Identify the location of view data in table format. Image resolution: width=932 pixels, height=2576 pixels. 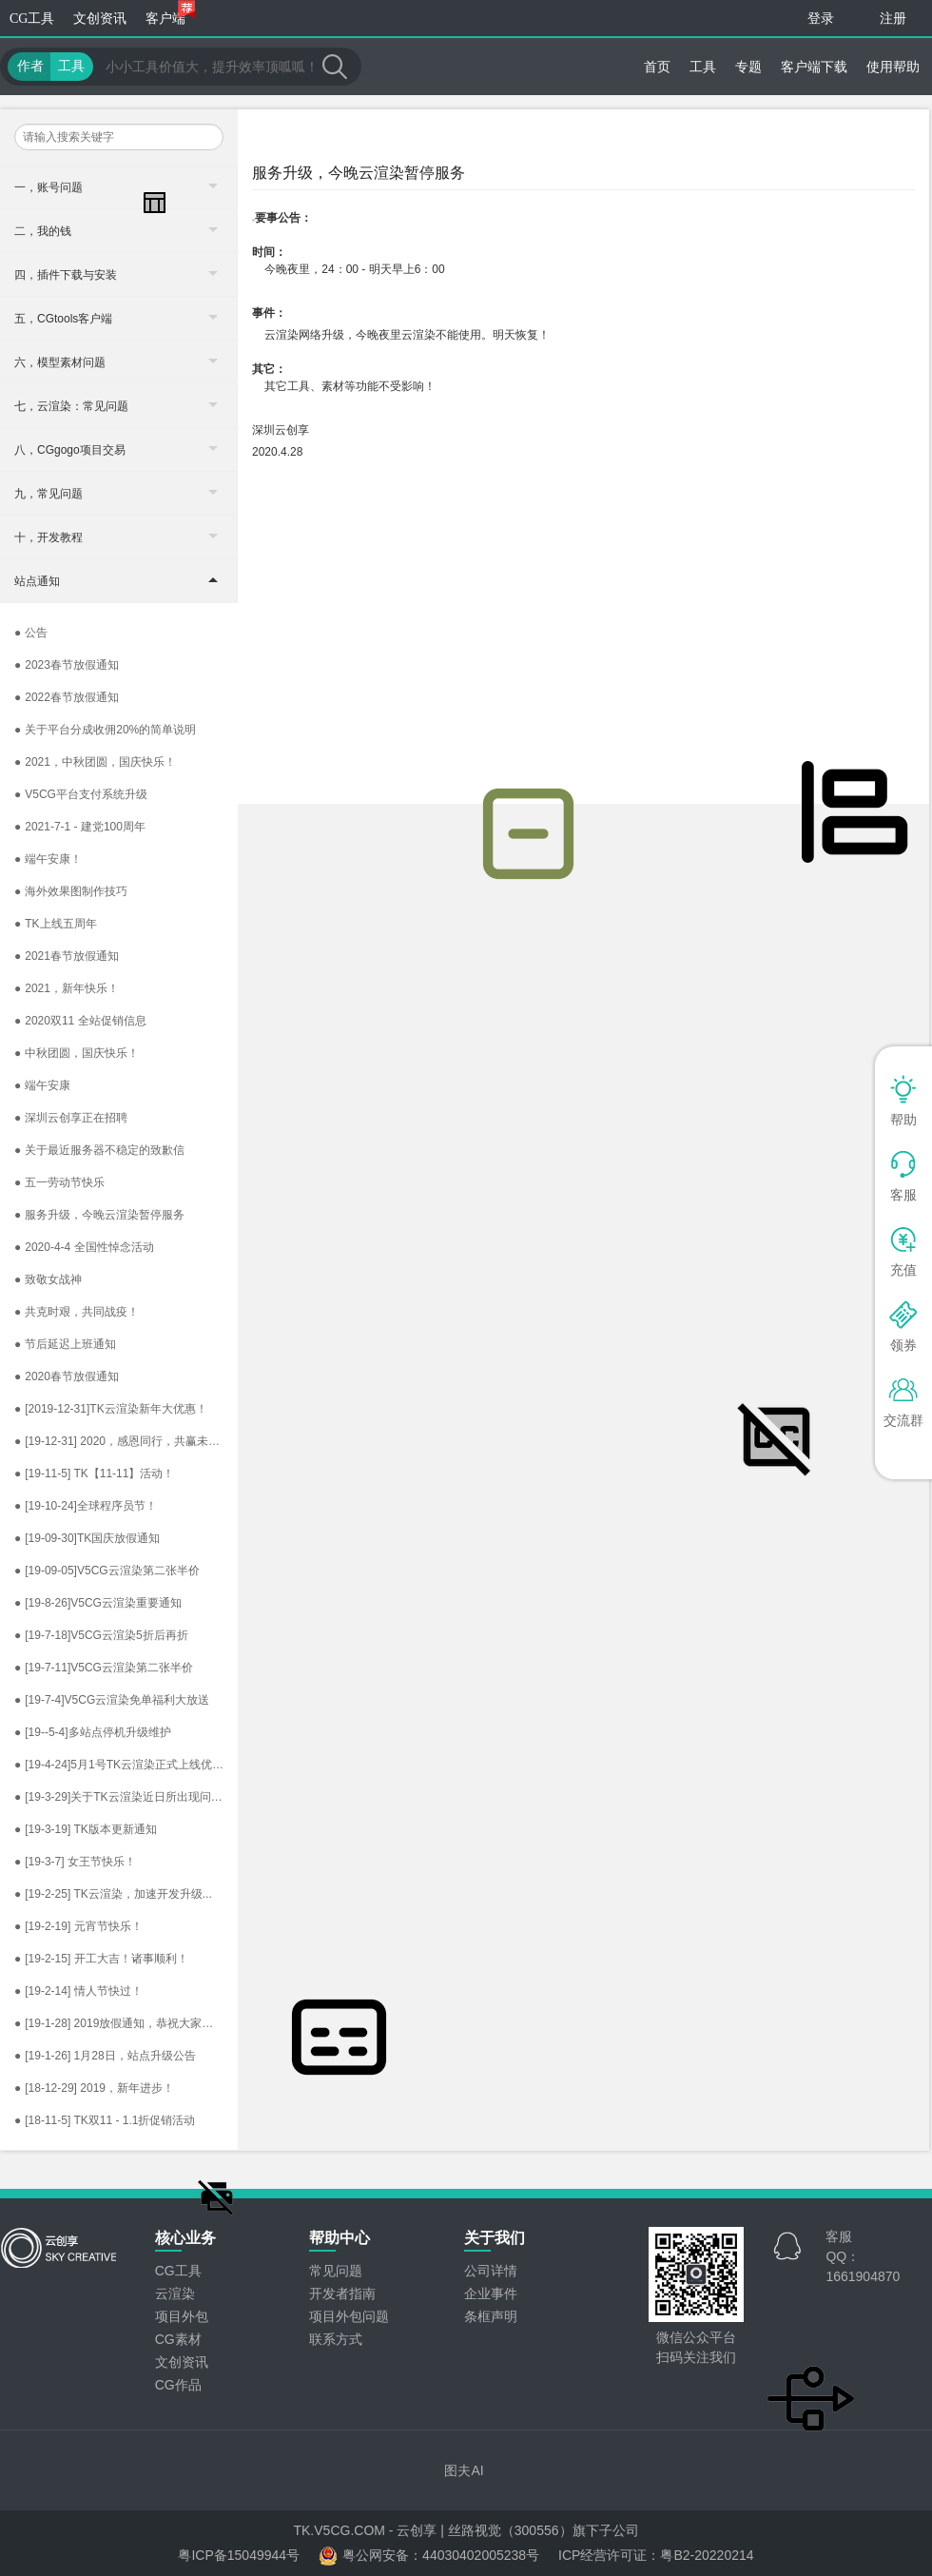
(154, 203).